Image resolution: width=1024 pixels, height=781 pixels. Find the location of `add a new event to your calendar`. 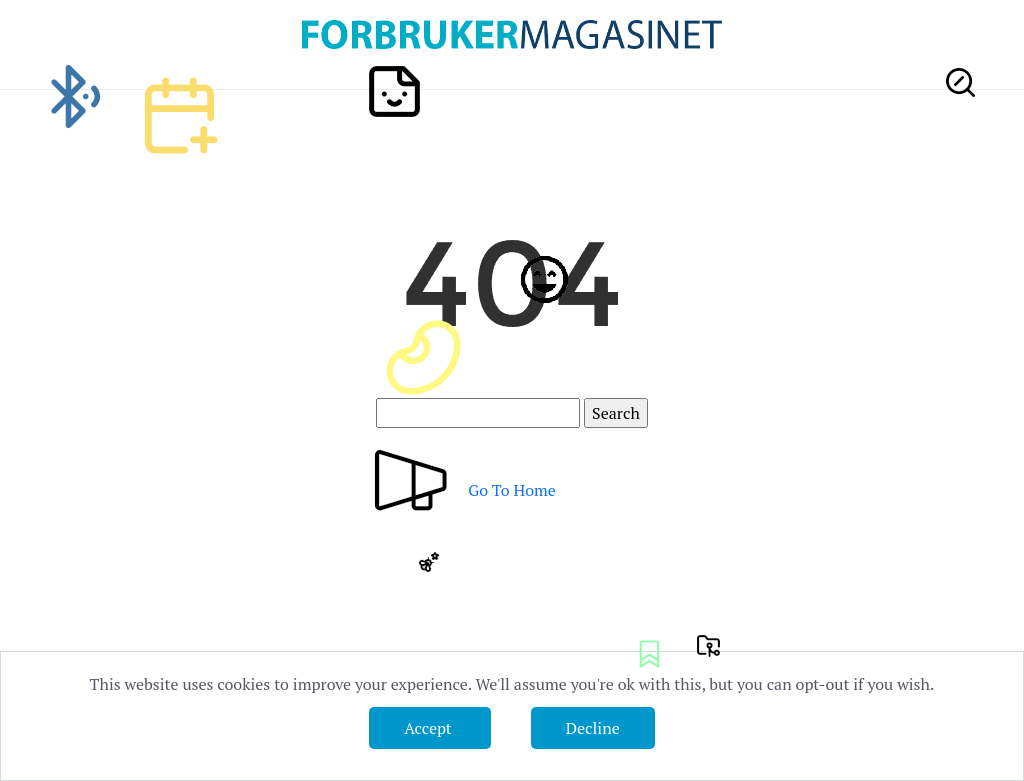

add a new event to your calendar is located at coordinates (179, 115).